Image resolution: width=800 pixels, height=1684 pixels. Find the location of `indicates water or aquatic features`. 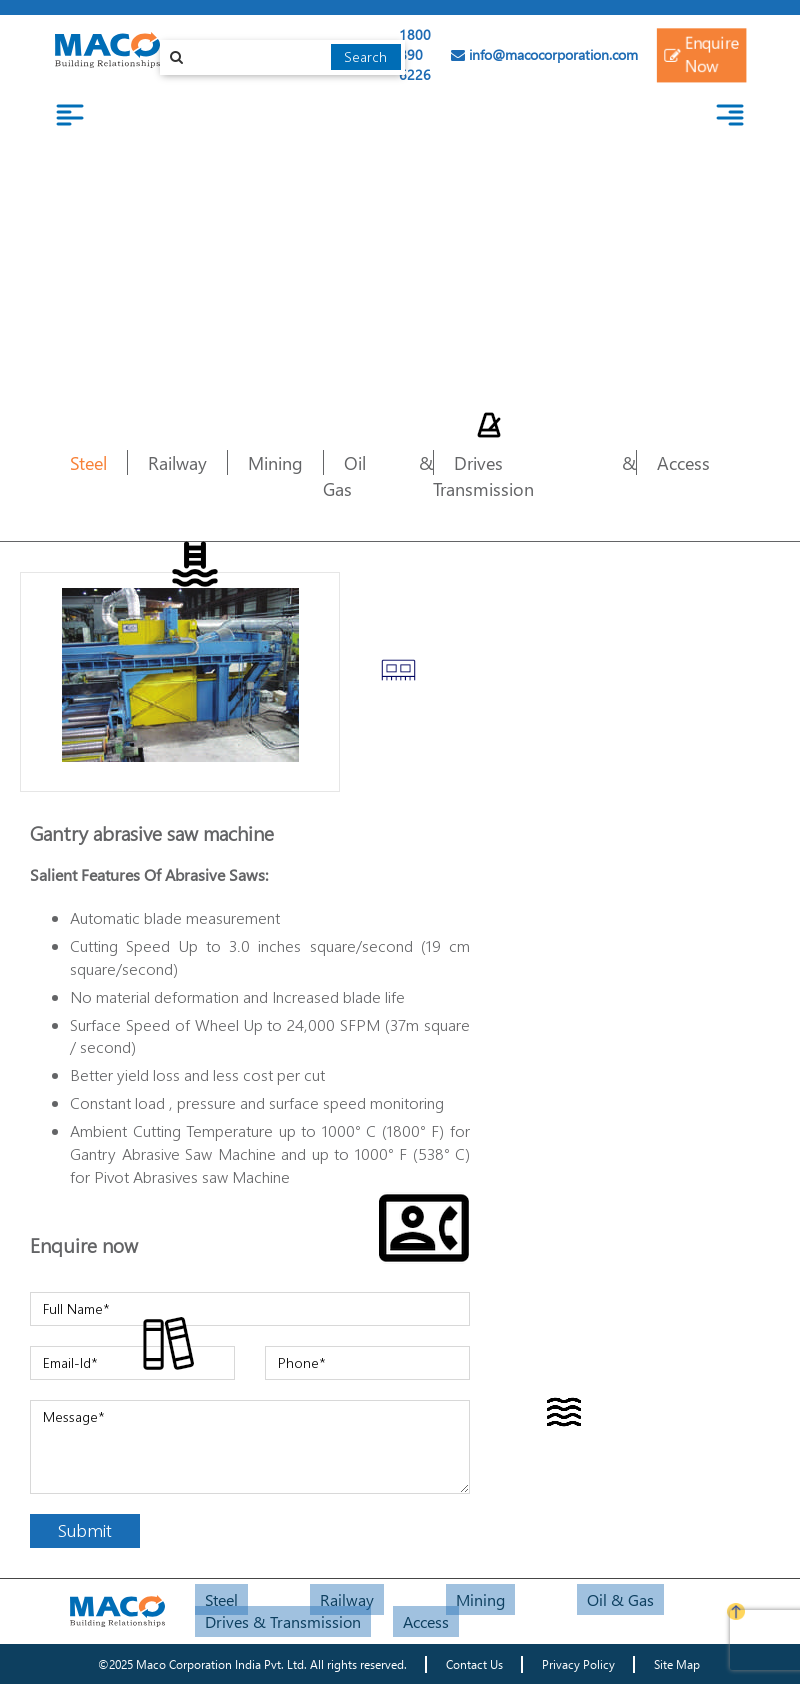

indicates water or aquatic features is located at coordinates (564, 1412).